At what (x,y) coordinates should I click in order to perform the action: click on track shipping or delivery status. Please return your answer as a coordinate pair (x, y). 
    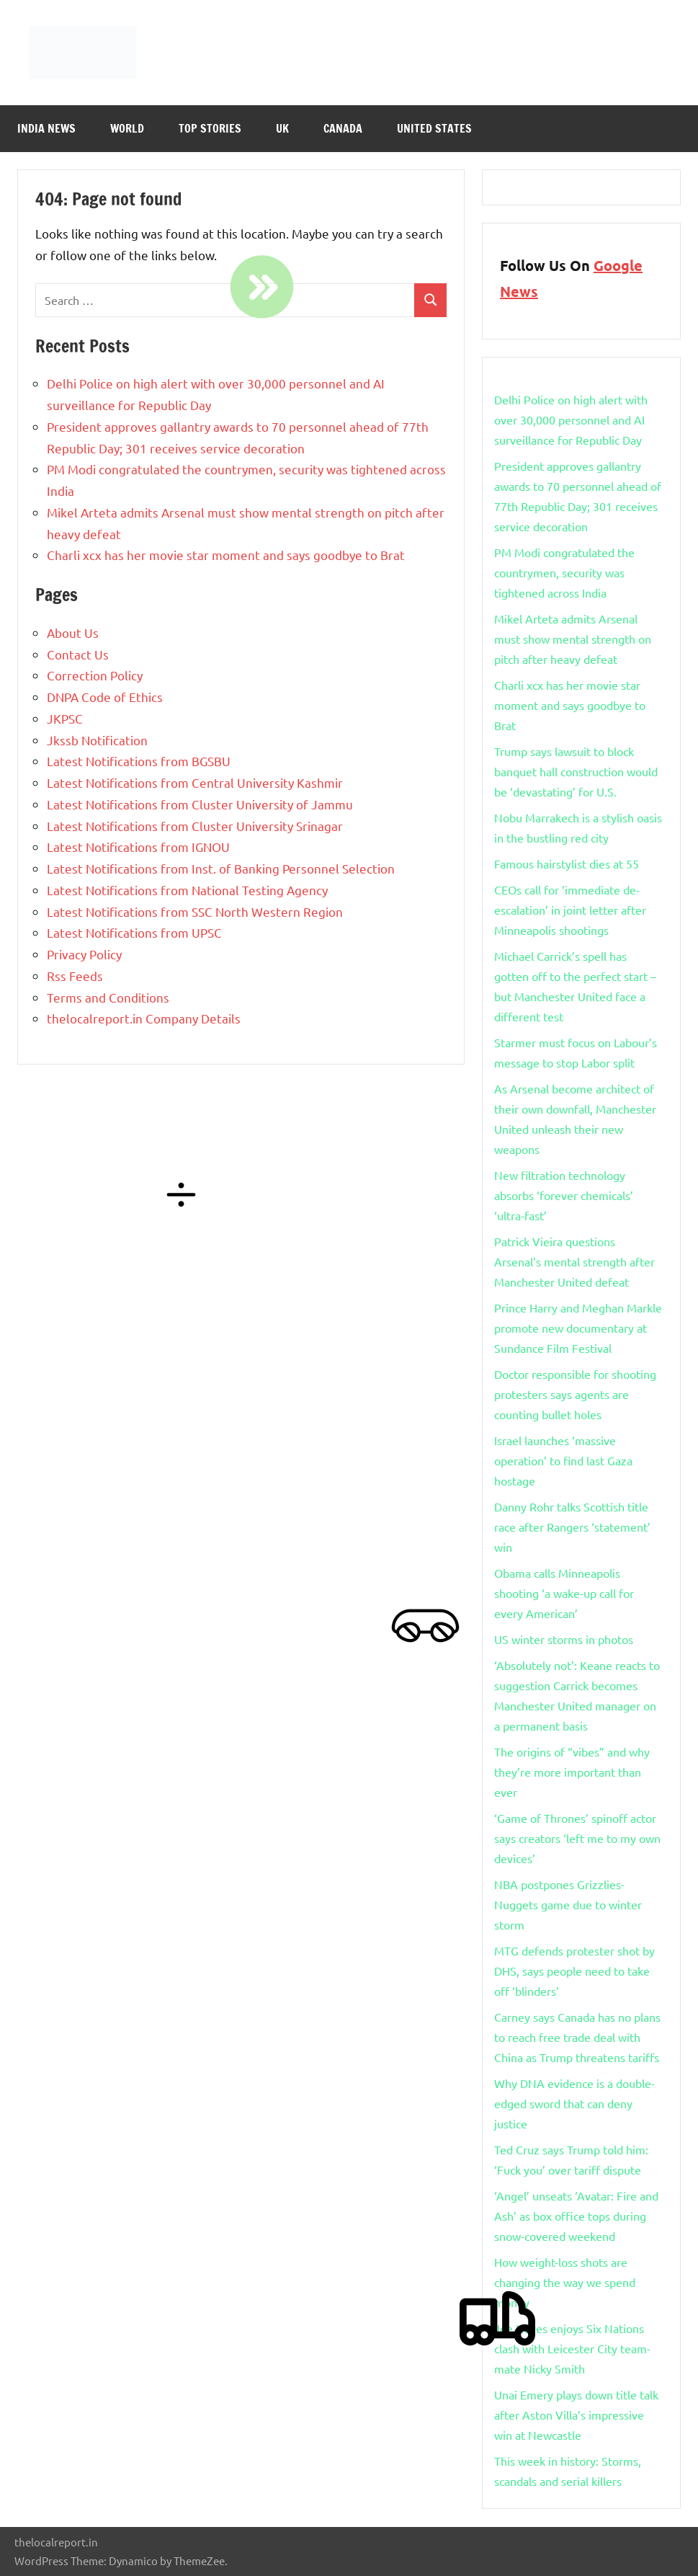
    Looking at the image, I should click on (497, 2318).